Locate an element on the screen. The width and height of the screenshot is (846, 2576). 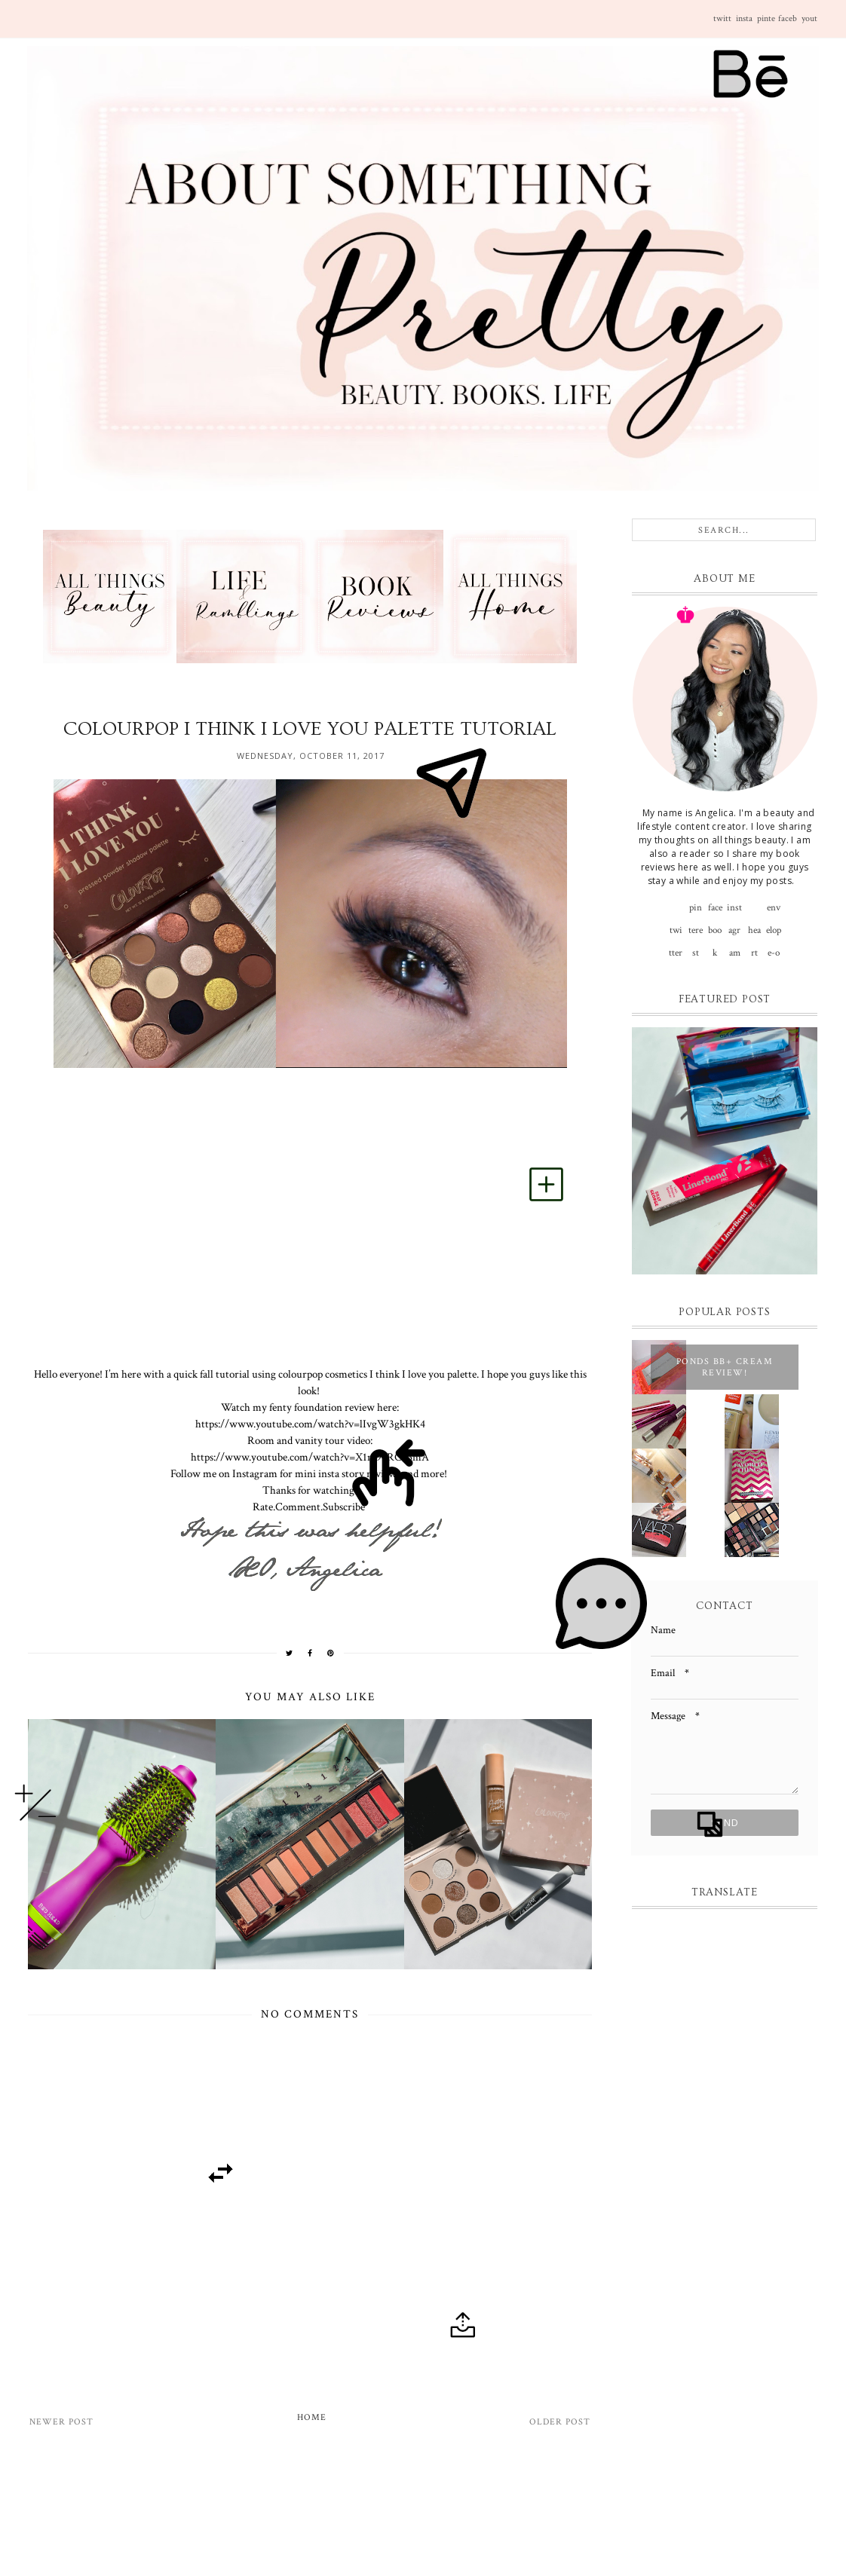
link to behance portfolio is located at coordinates (748, 74).